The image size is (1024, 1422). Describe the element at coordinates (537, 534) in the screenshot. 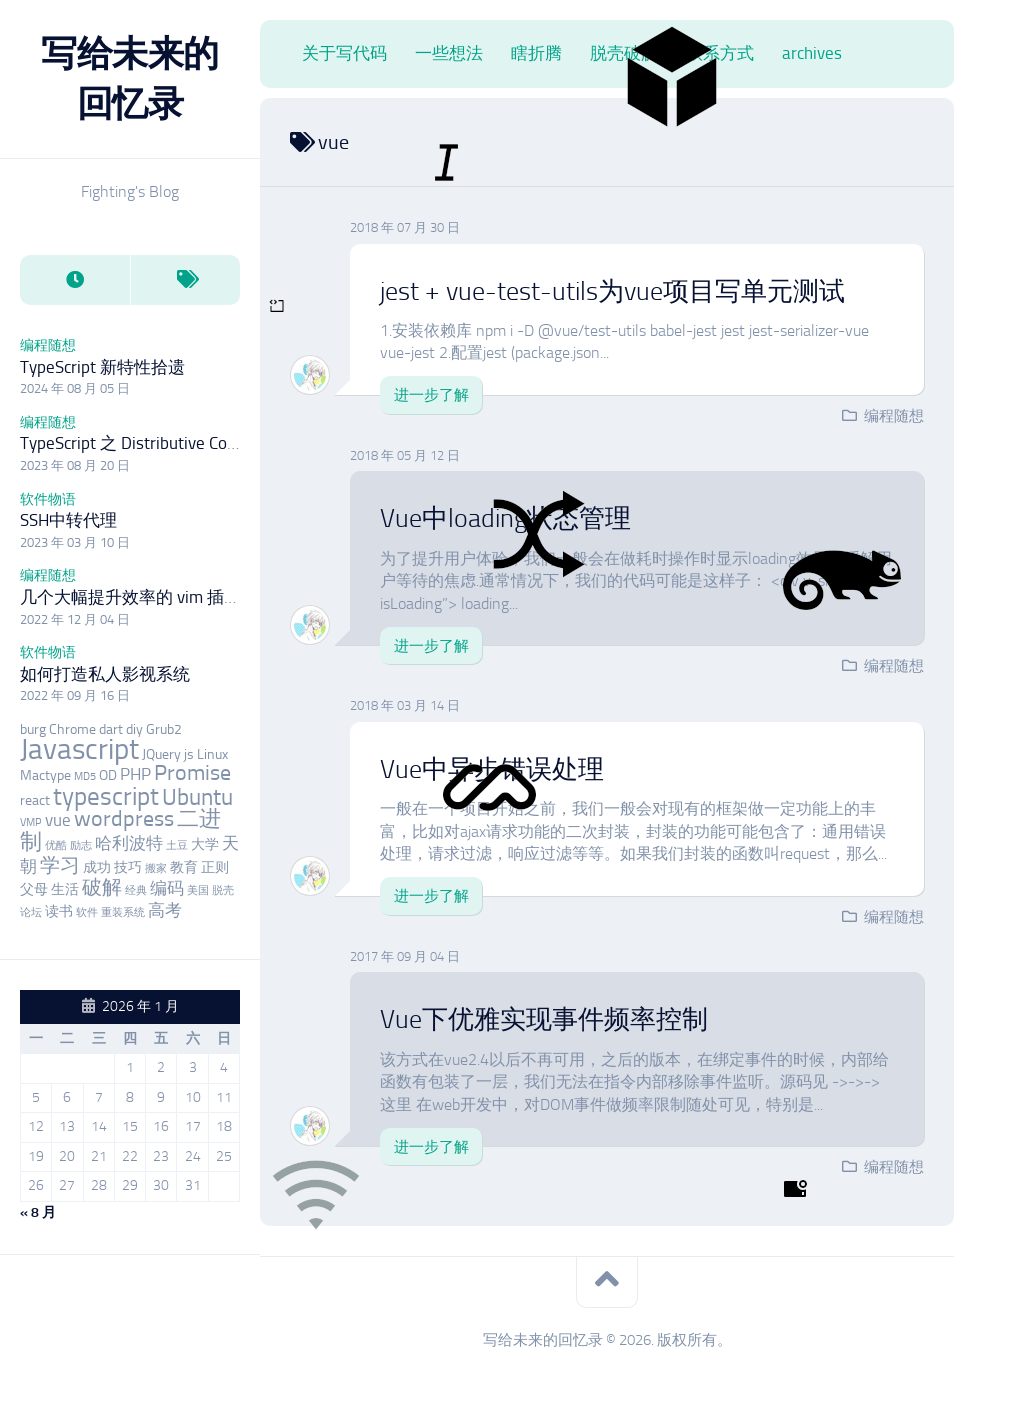

I see `shuffle playback order` at that location.